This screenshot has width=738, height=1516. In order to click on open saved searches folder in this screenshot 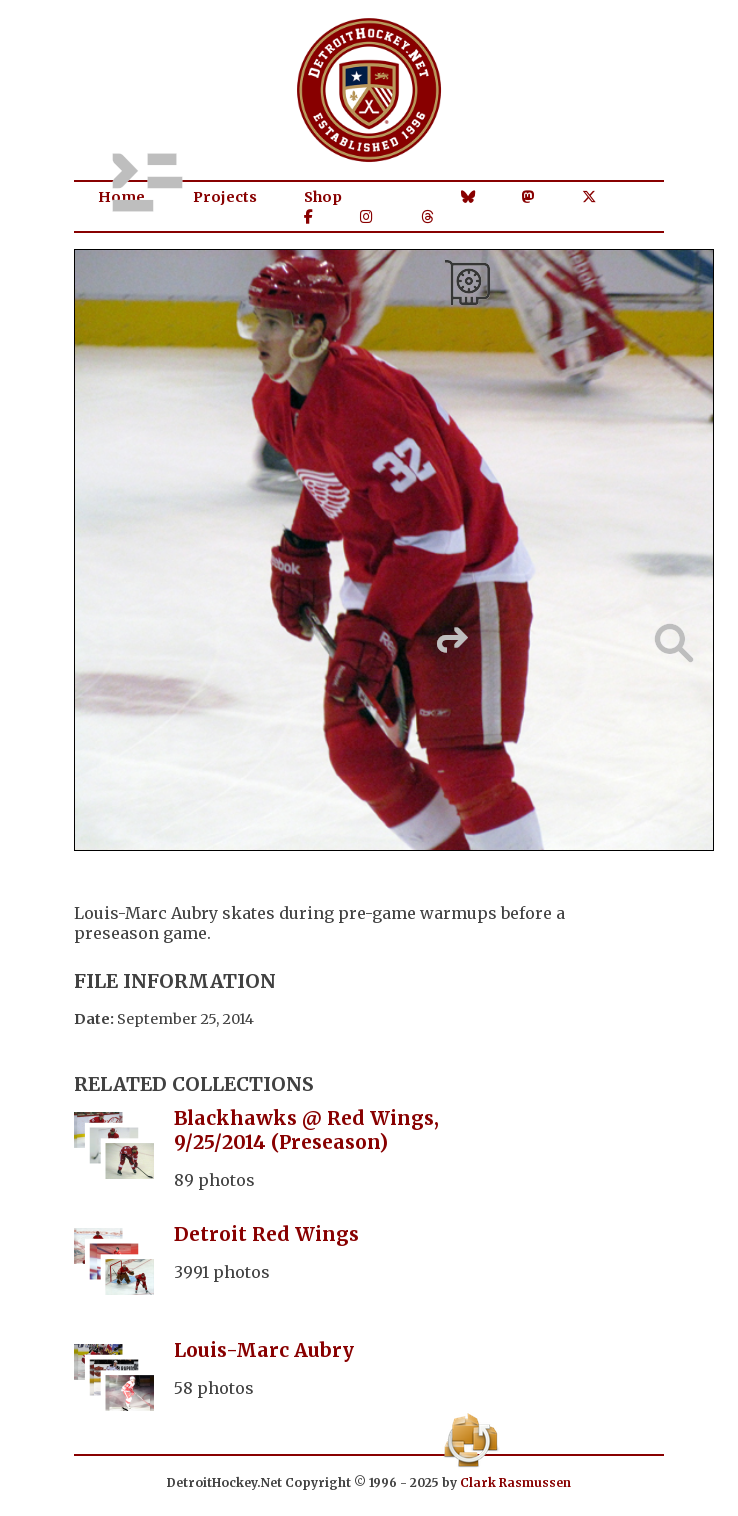, I will do `click(674, 643)`.